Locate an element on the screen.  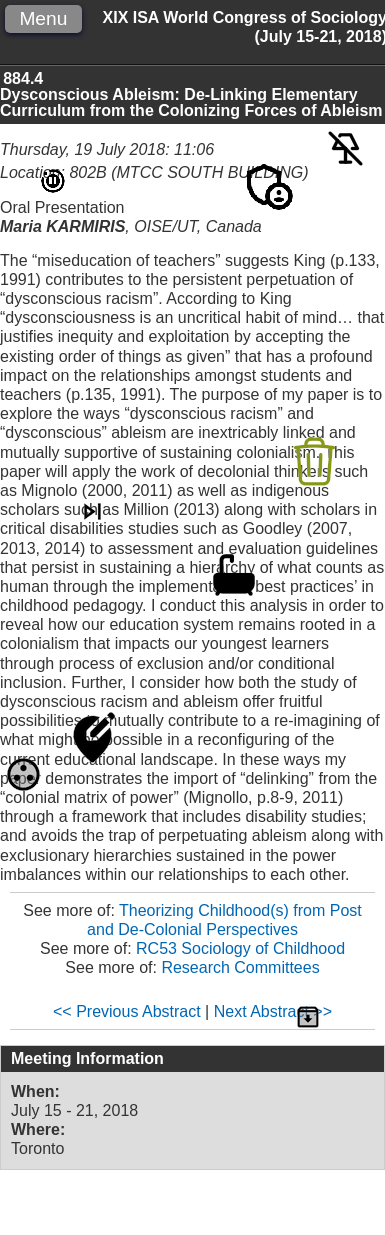
archive selected items is located at coordinates (308, 1017).